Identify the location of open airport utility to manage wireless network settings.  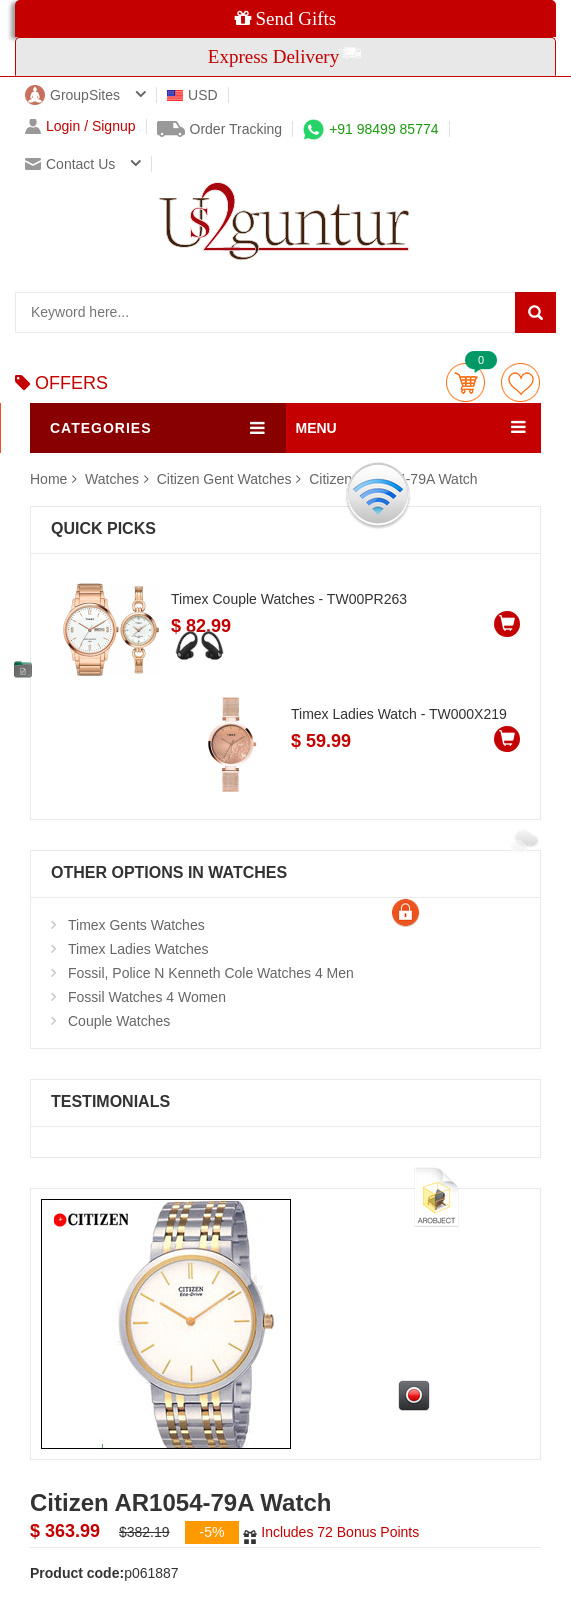
(378, 494).